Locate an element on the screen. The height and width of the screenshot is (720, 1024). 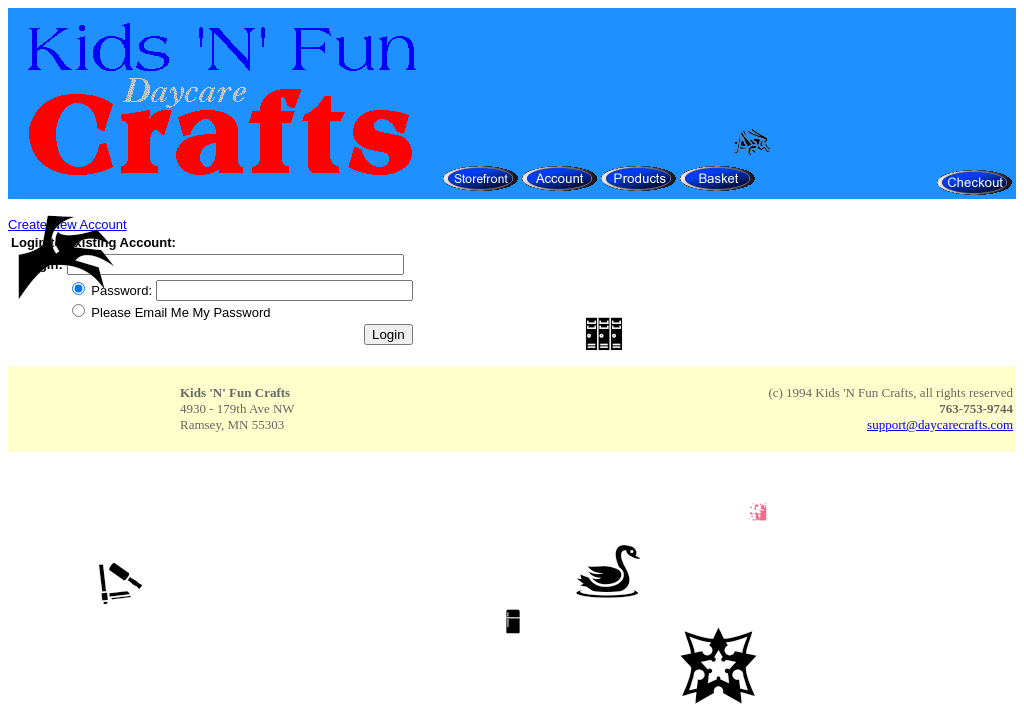
cricket insect icon for nature or wildlife category is located at coordinates (752, 142).